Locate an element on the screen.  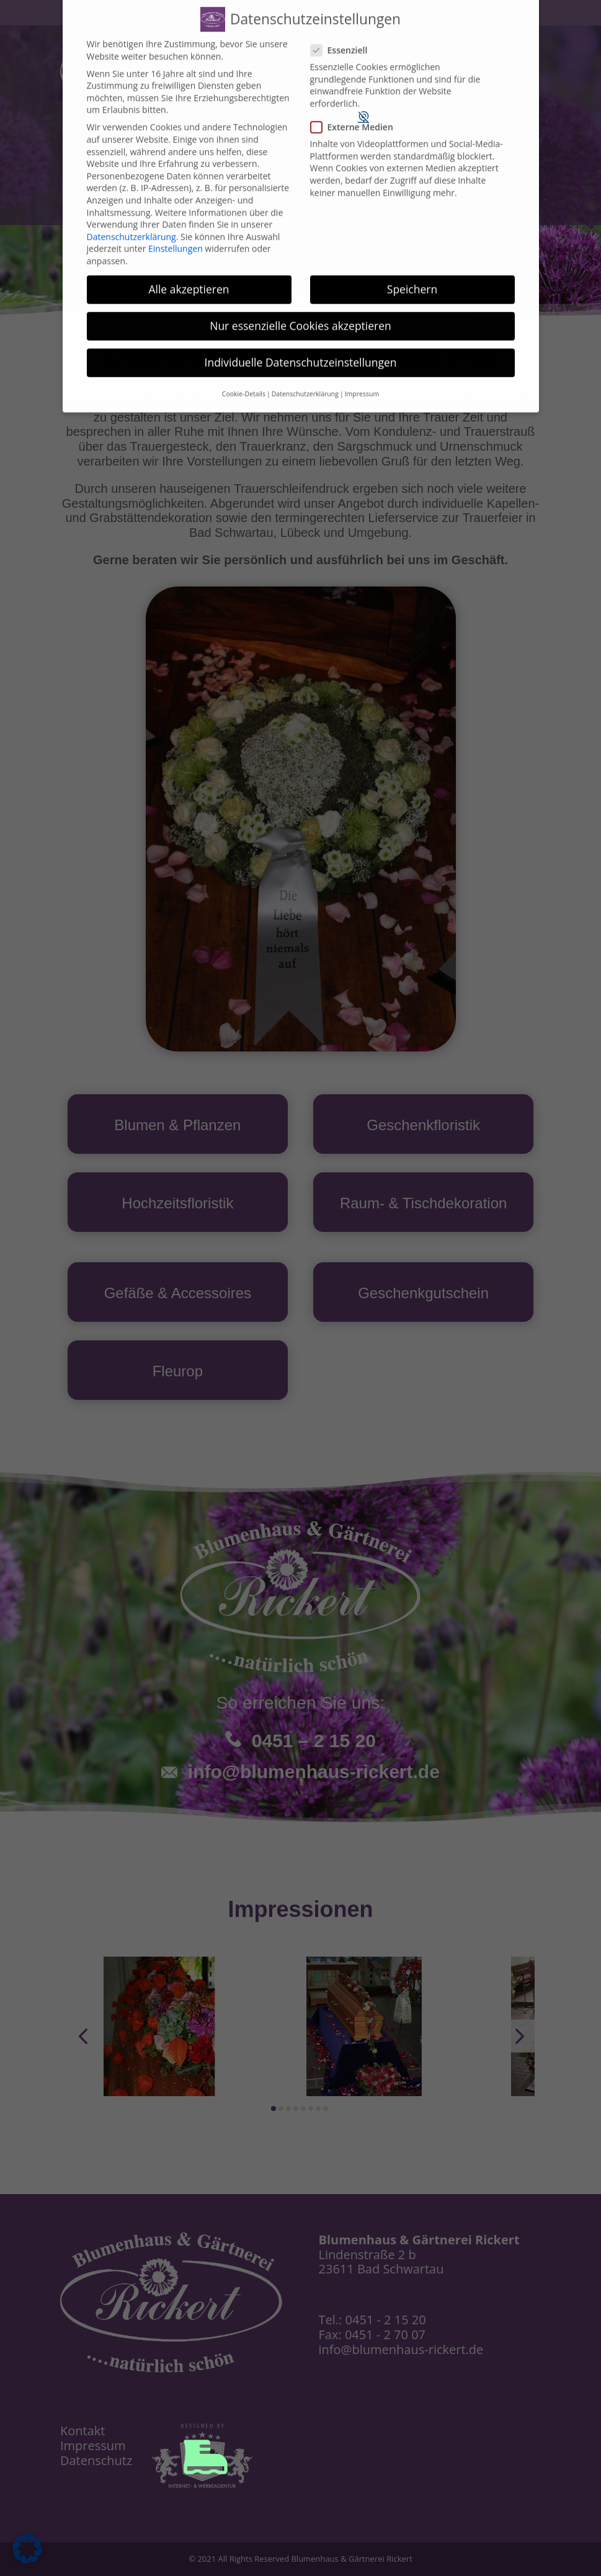
view footwear or shoe options is located at coordinates (204, 2457).